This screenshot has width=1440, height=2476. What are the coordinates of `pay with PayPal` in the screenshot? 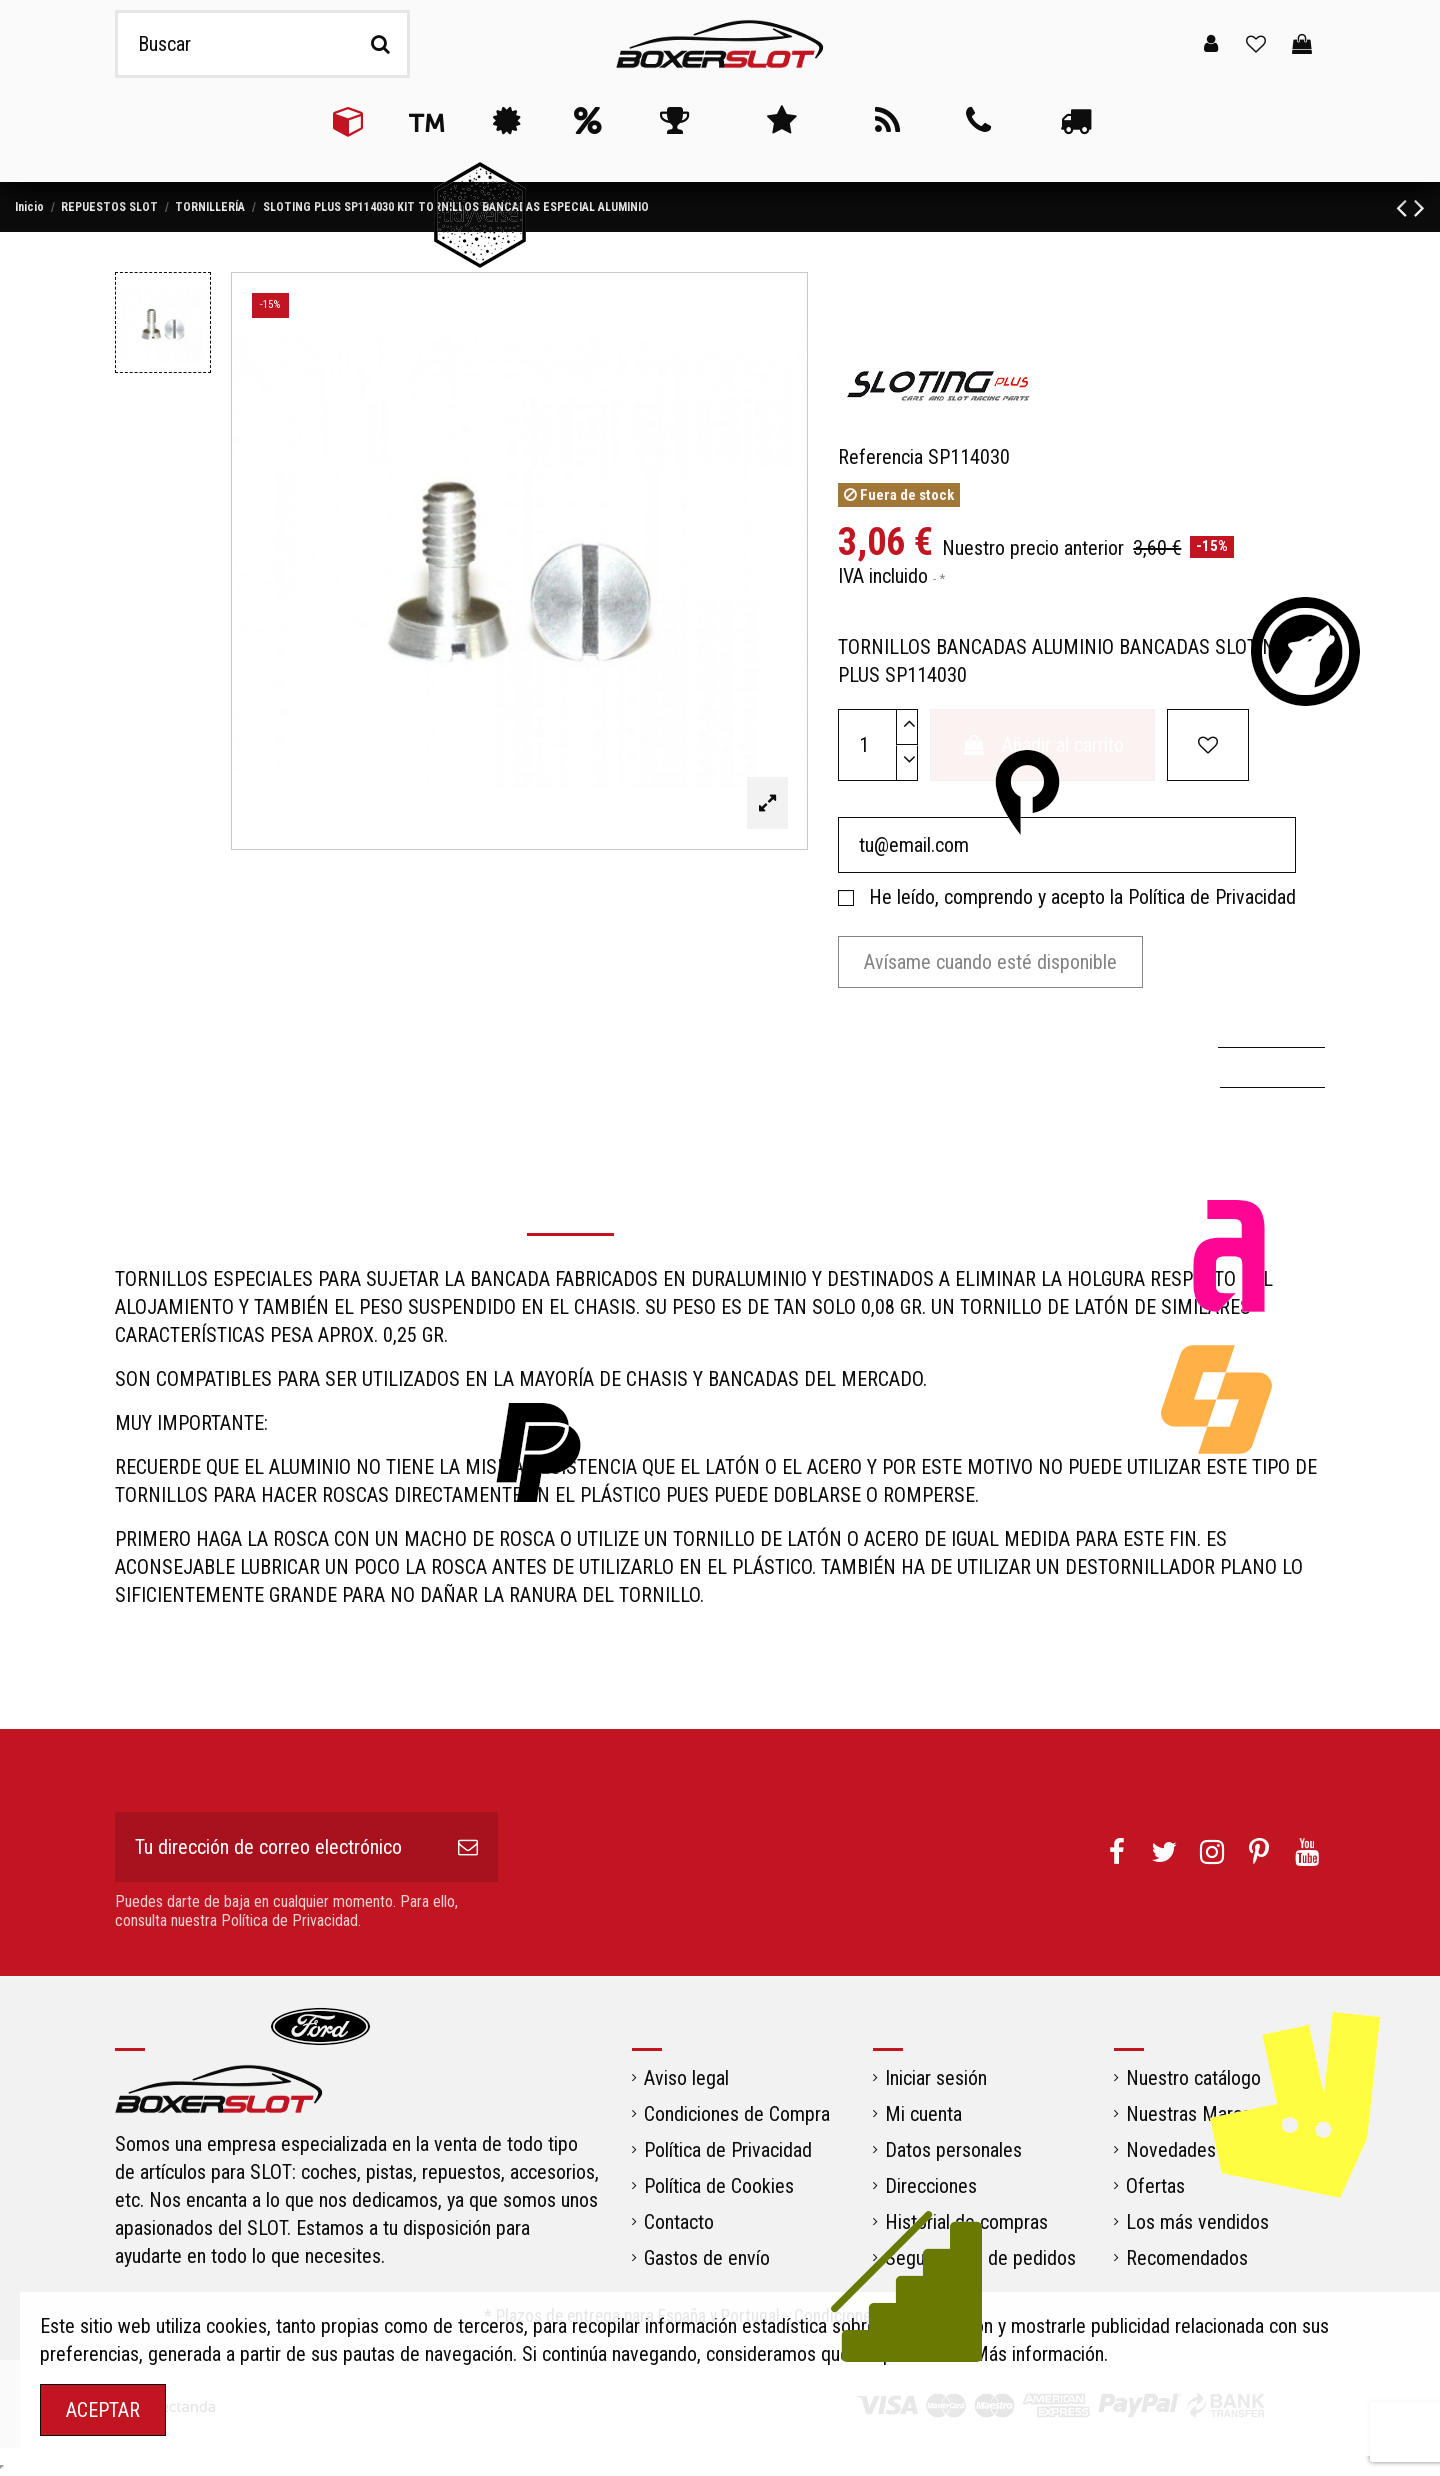 It's located at (538, 1452).